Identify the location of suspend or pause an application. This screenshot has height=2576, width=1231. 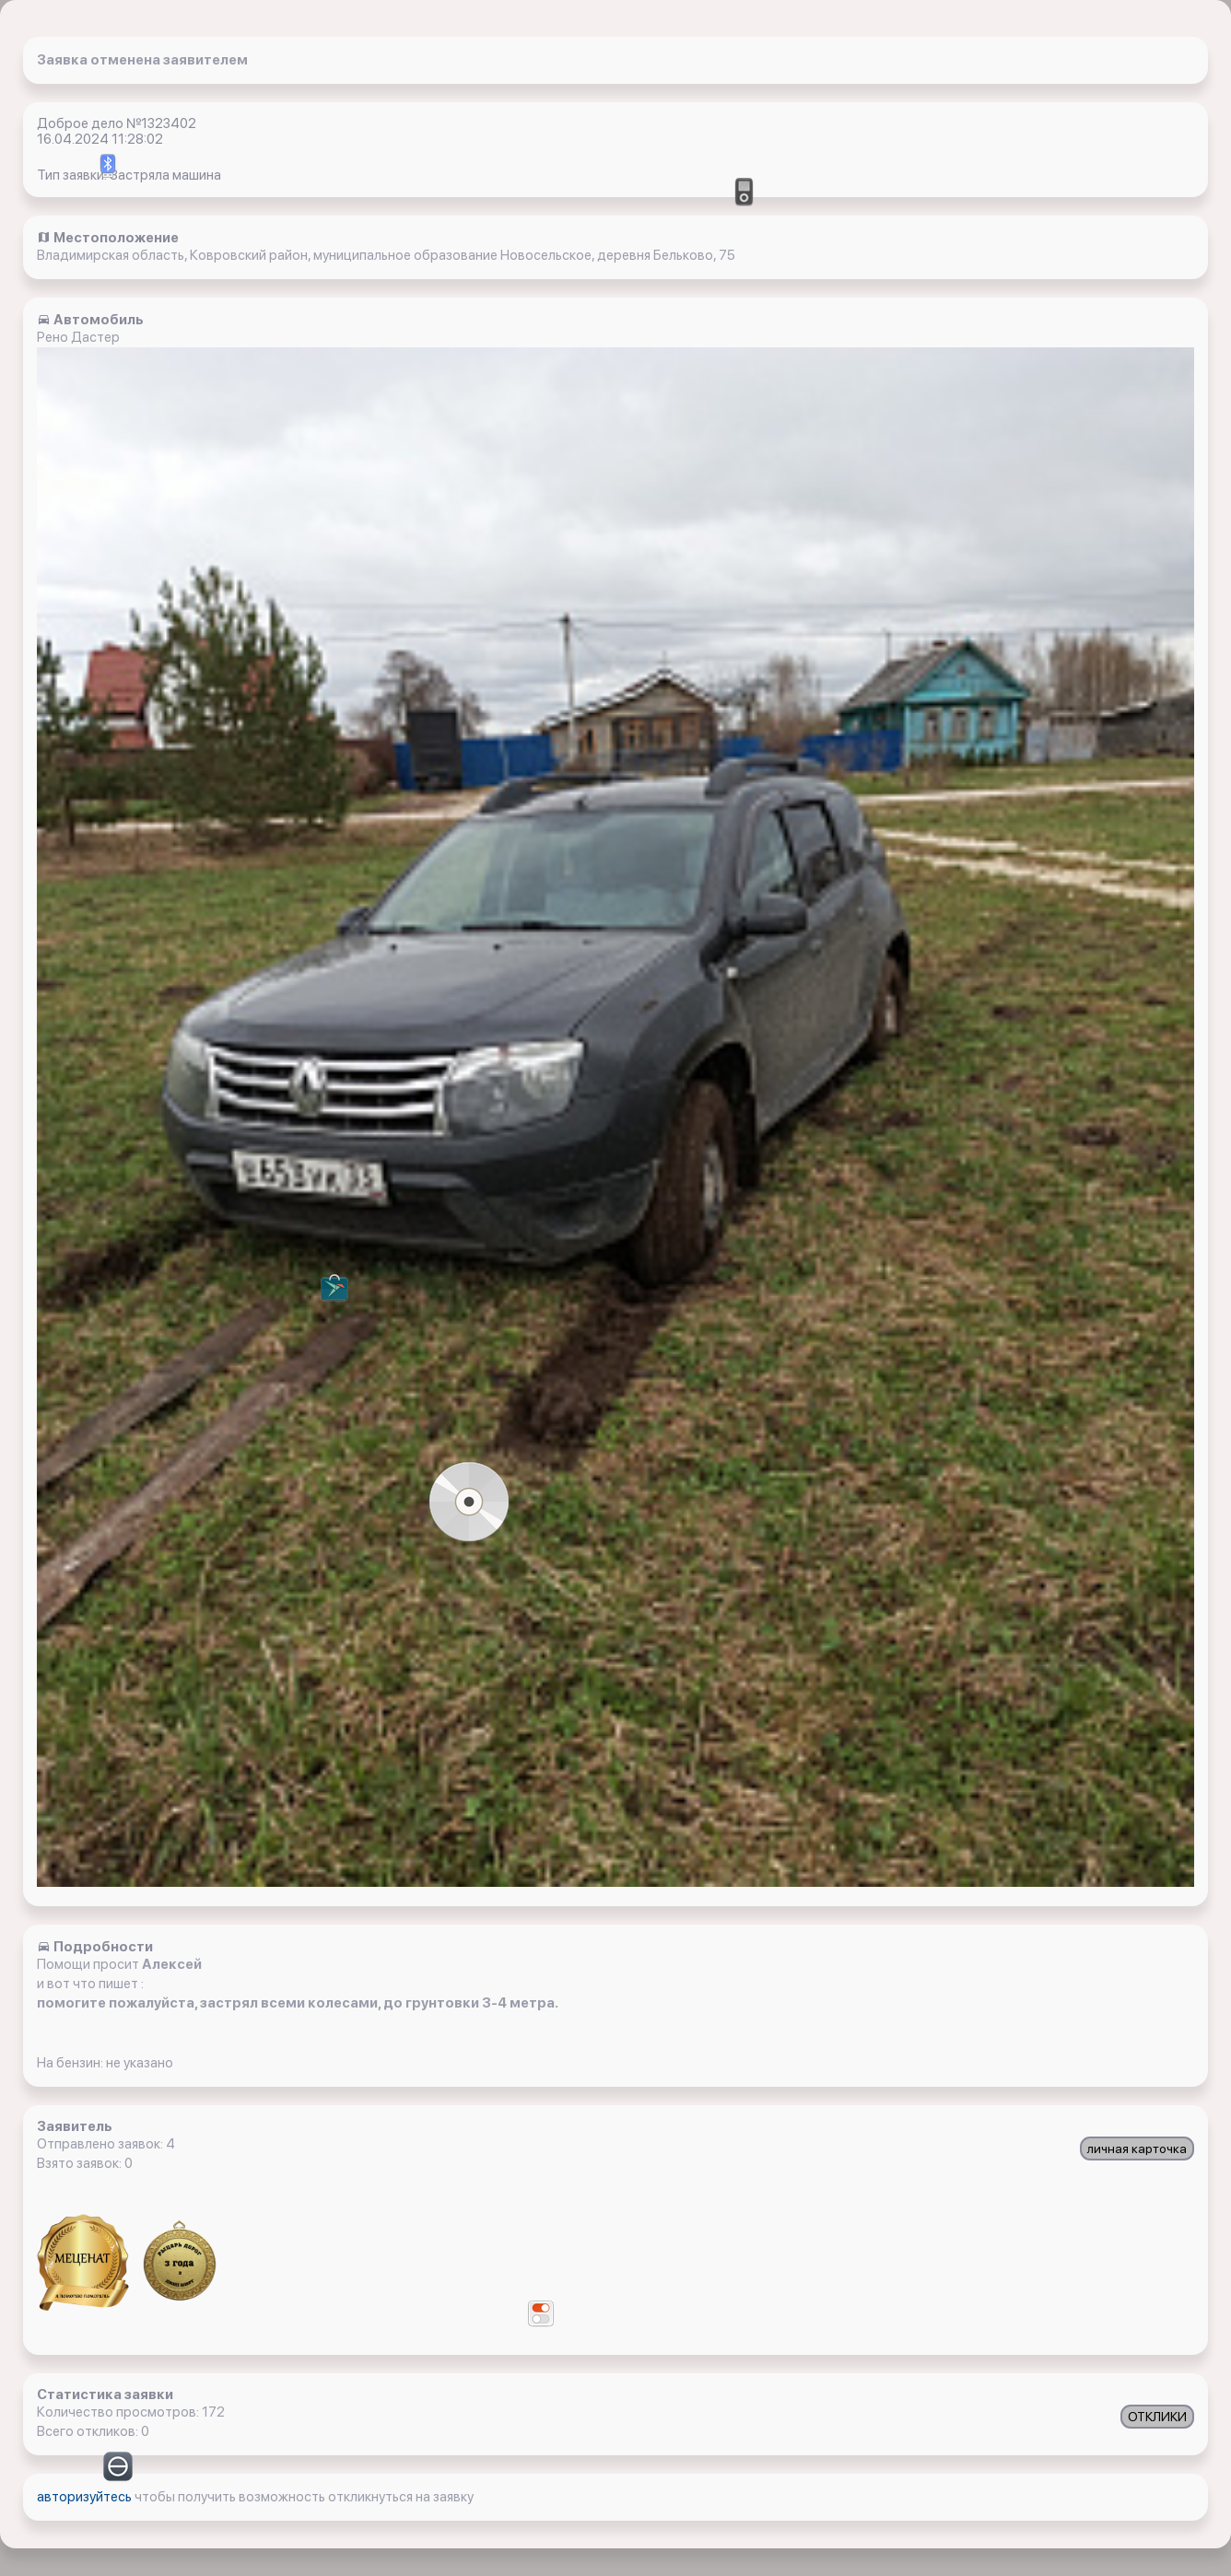
(118, 2466).